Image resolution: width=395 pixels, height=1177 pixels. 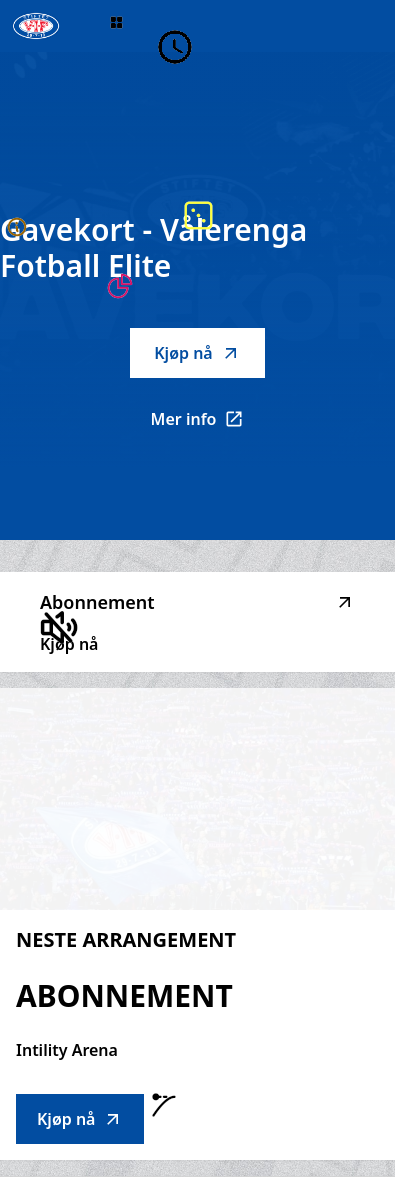 I want to click on view more information or details, so click(x=17, y=227).